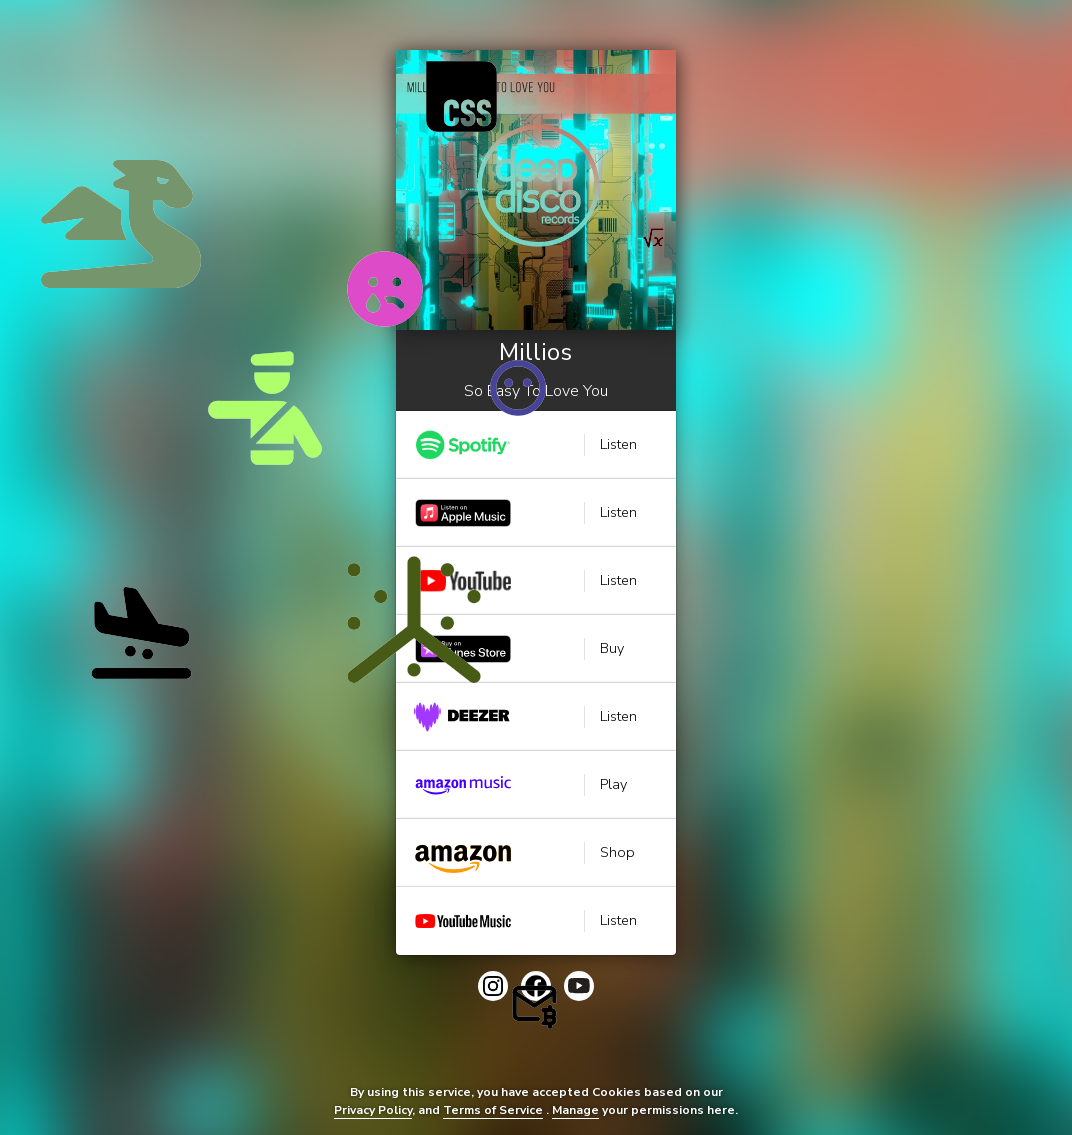 The width and height of the screenshot is (1072, 1135). Describe the element at coordinates (265, 408) in the screenshot. I see `military or security personnel directing traffic` at that location.